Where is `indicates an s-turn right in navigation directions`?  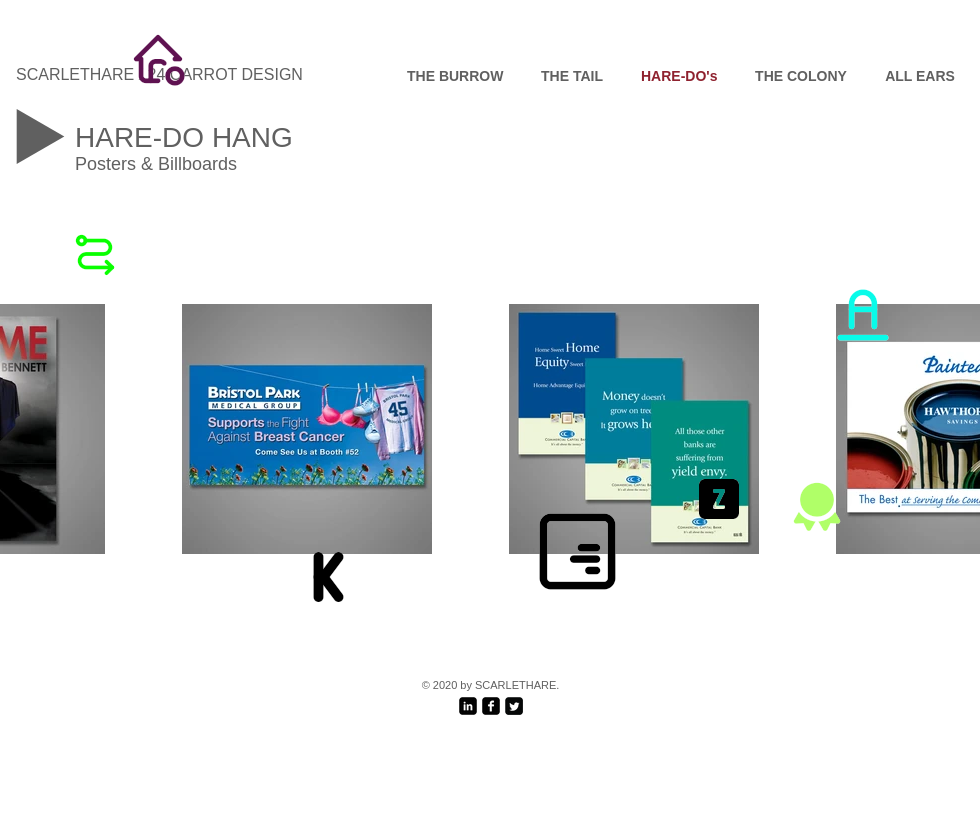
indicates an s-turn right in navigation directions is located at coordinates (95, 254).